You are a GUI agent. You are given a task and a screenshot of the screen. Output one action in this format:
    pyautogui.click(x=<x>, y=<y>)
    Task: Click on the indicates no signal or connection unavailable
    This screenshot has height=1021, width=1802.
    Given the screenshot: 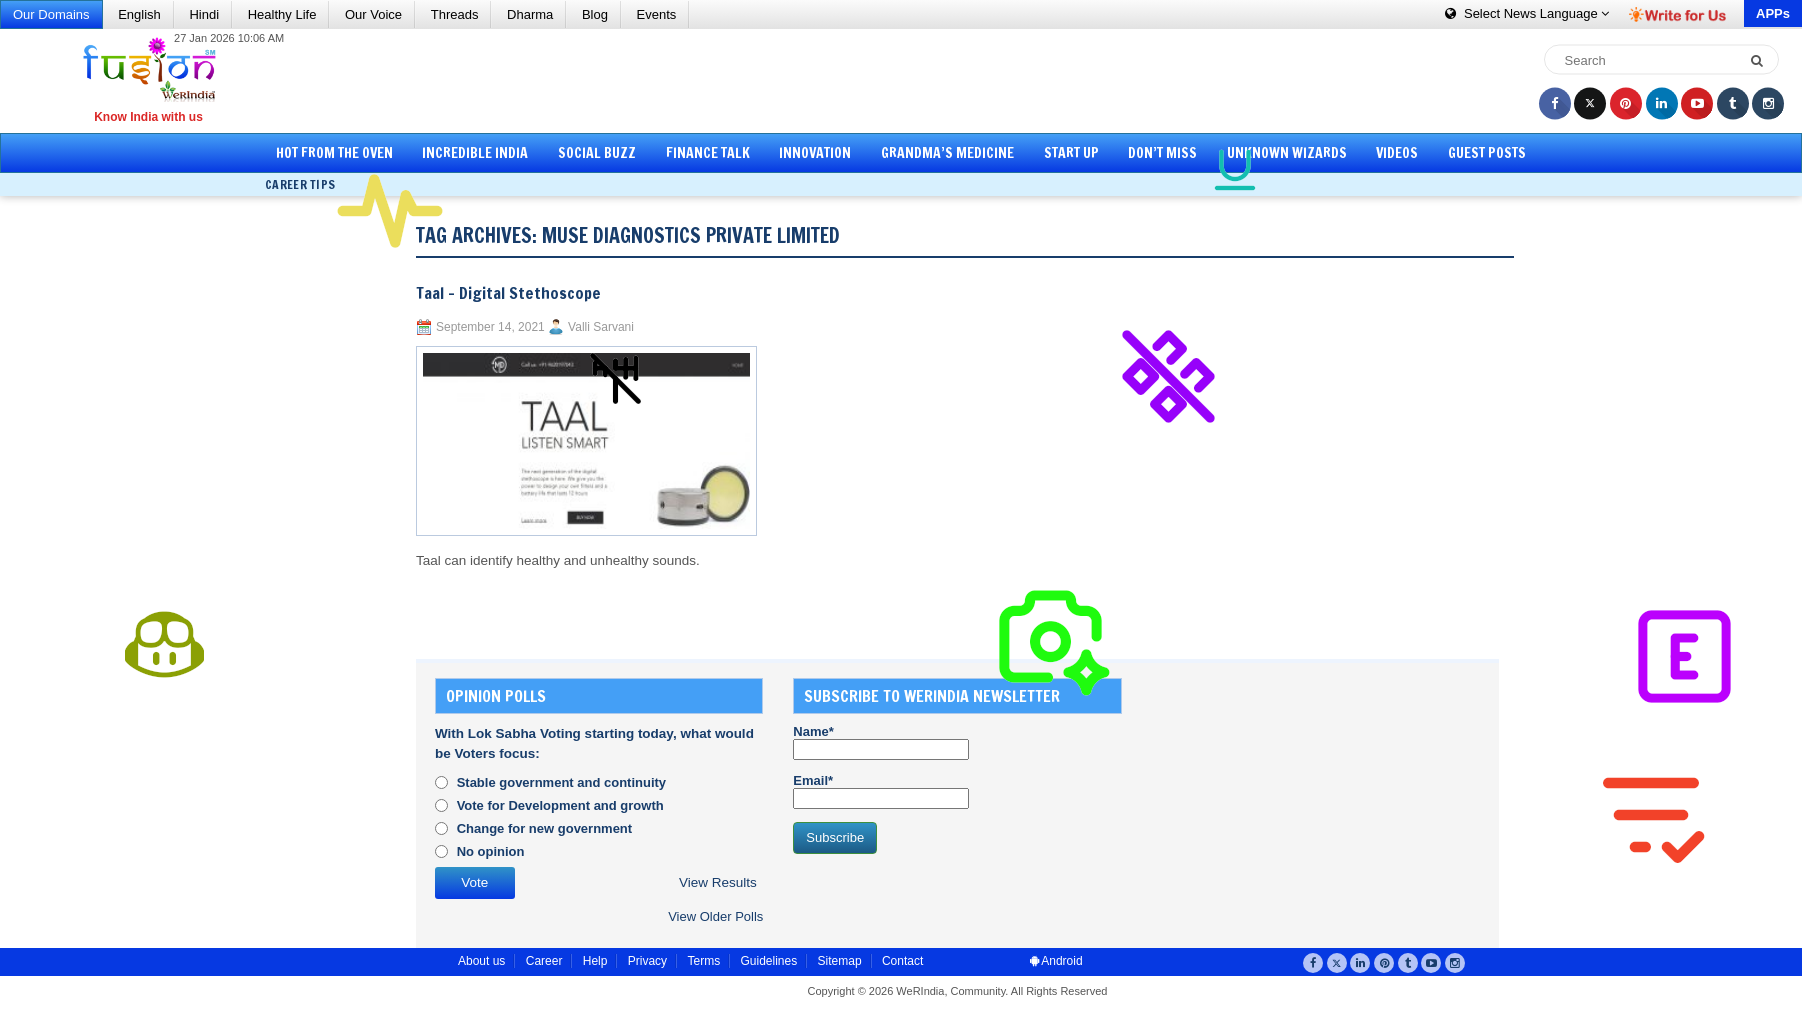 What is the action you would take?
    pyautogui.click(x=615, y=378)
    